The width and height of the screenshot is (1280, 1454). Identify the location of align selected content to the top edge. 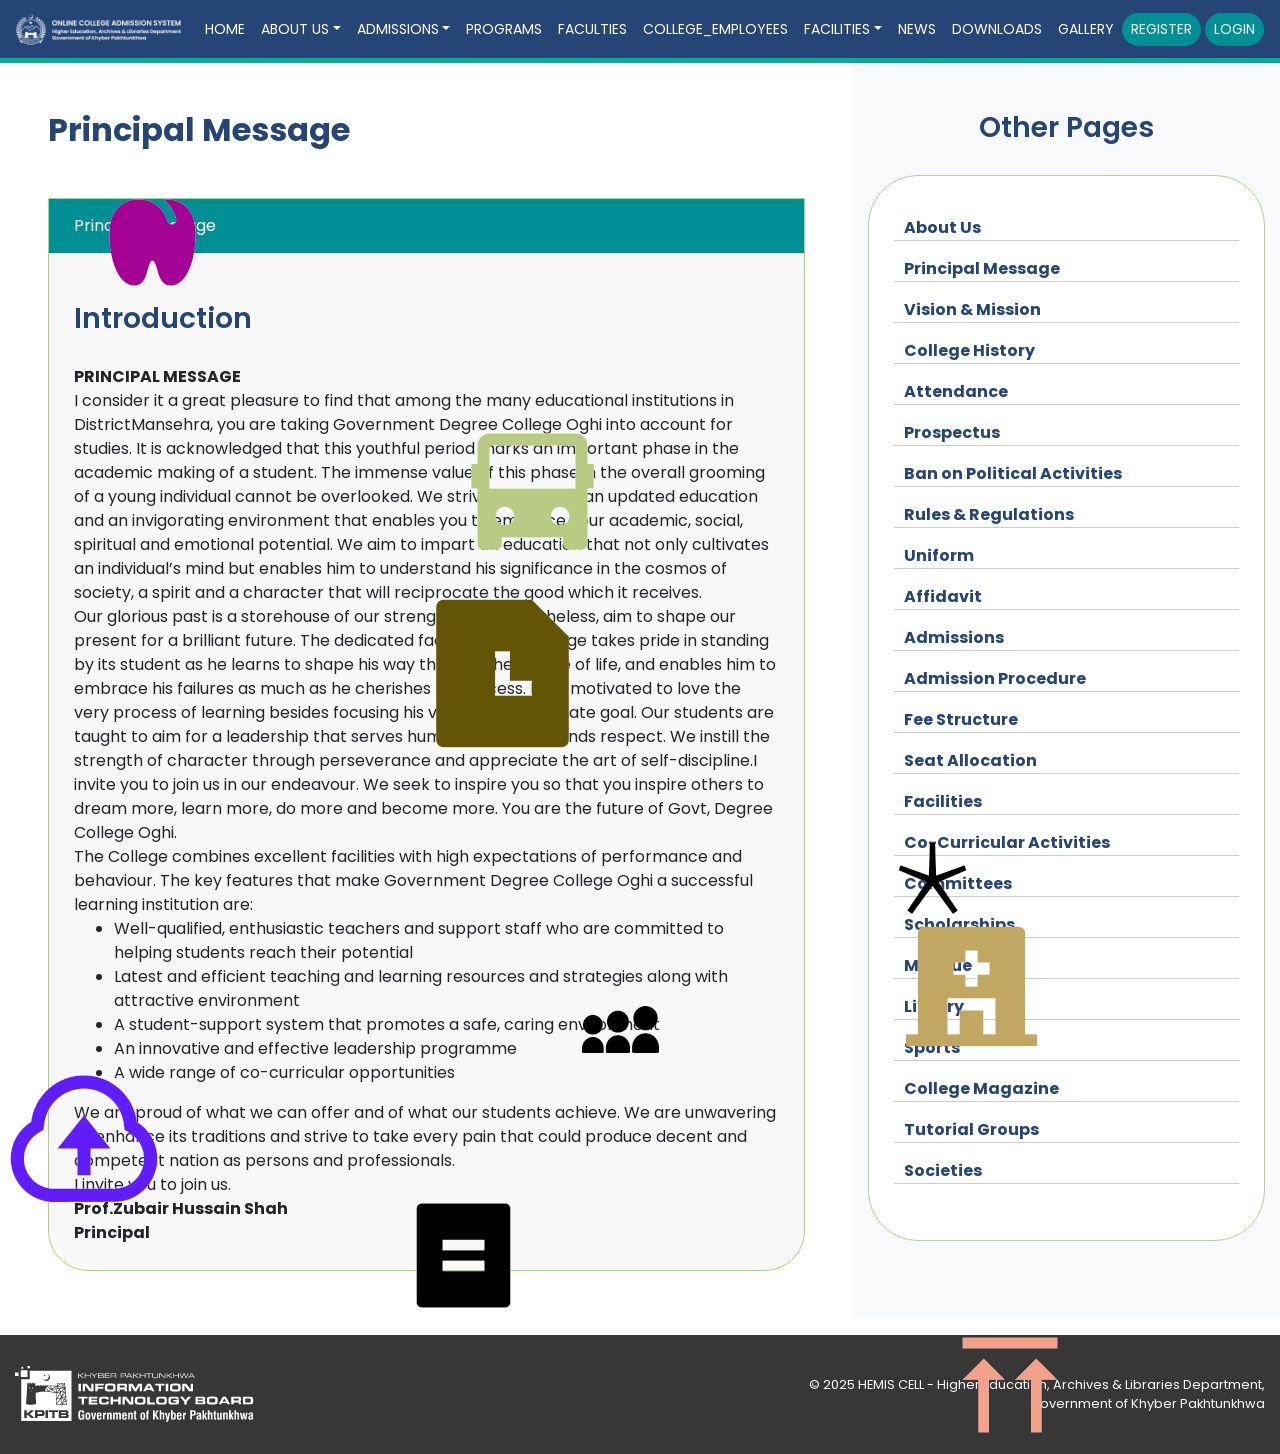
(1010, 1385).